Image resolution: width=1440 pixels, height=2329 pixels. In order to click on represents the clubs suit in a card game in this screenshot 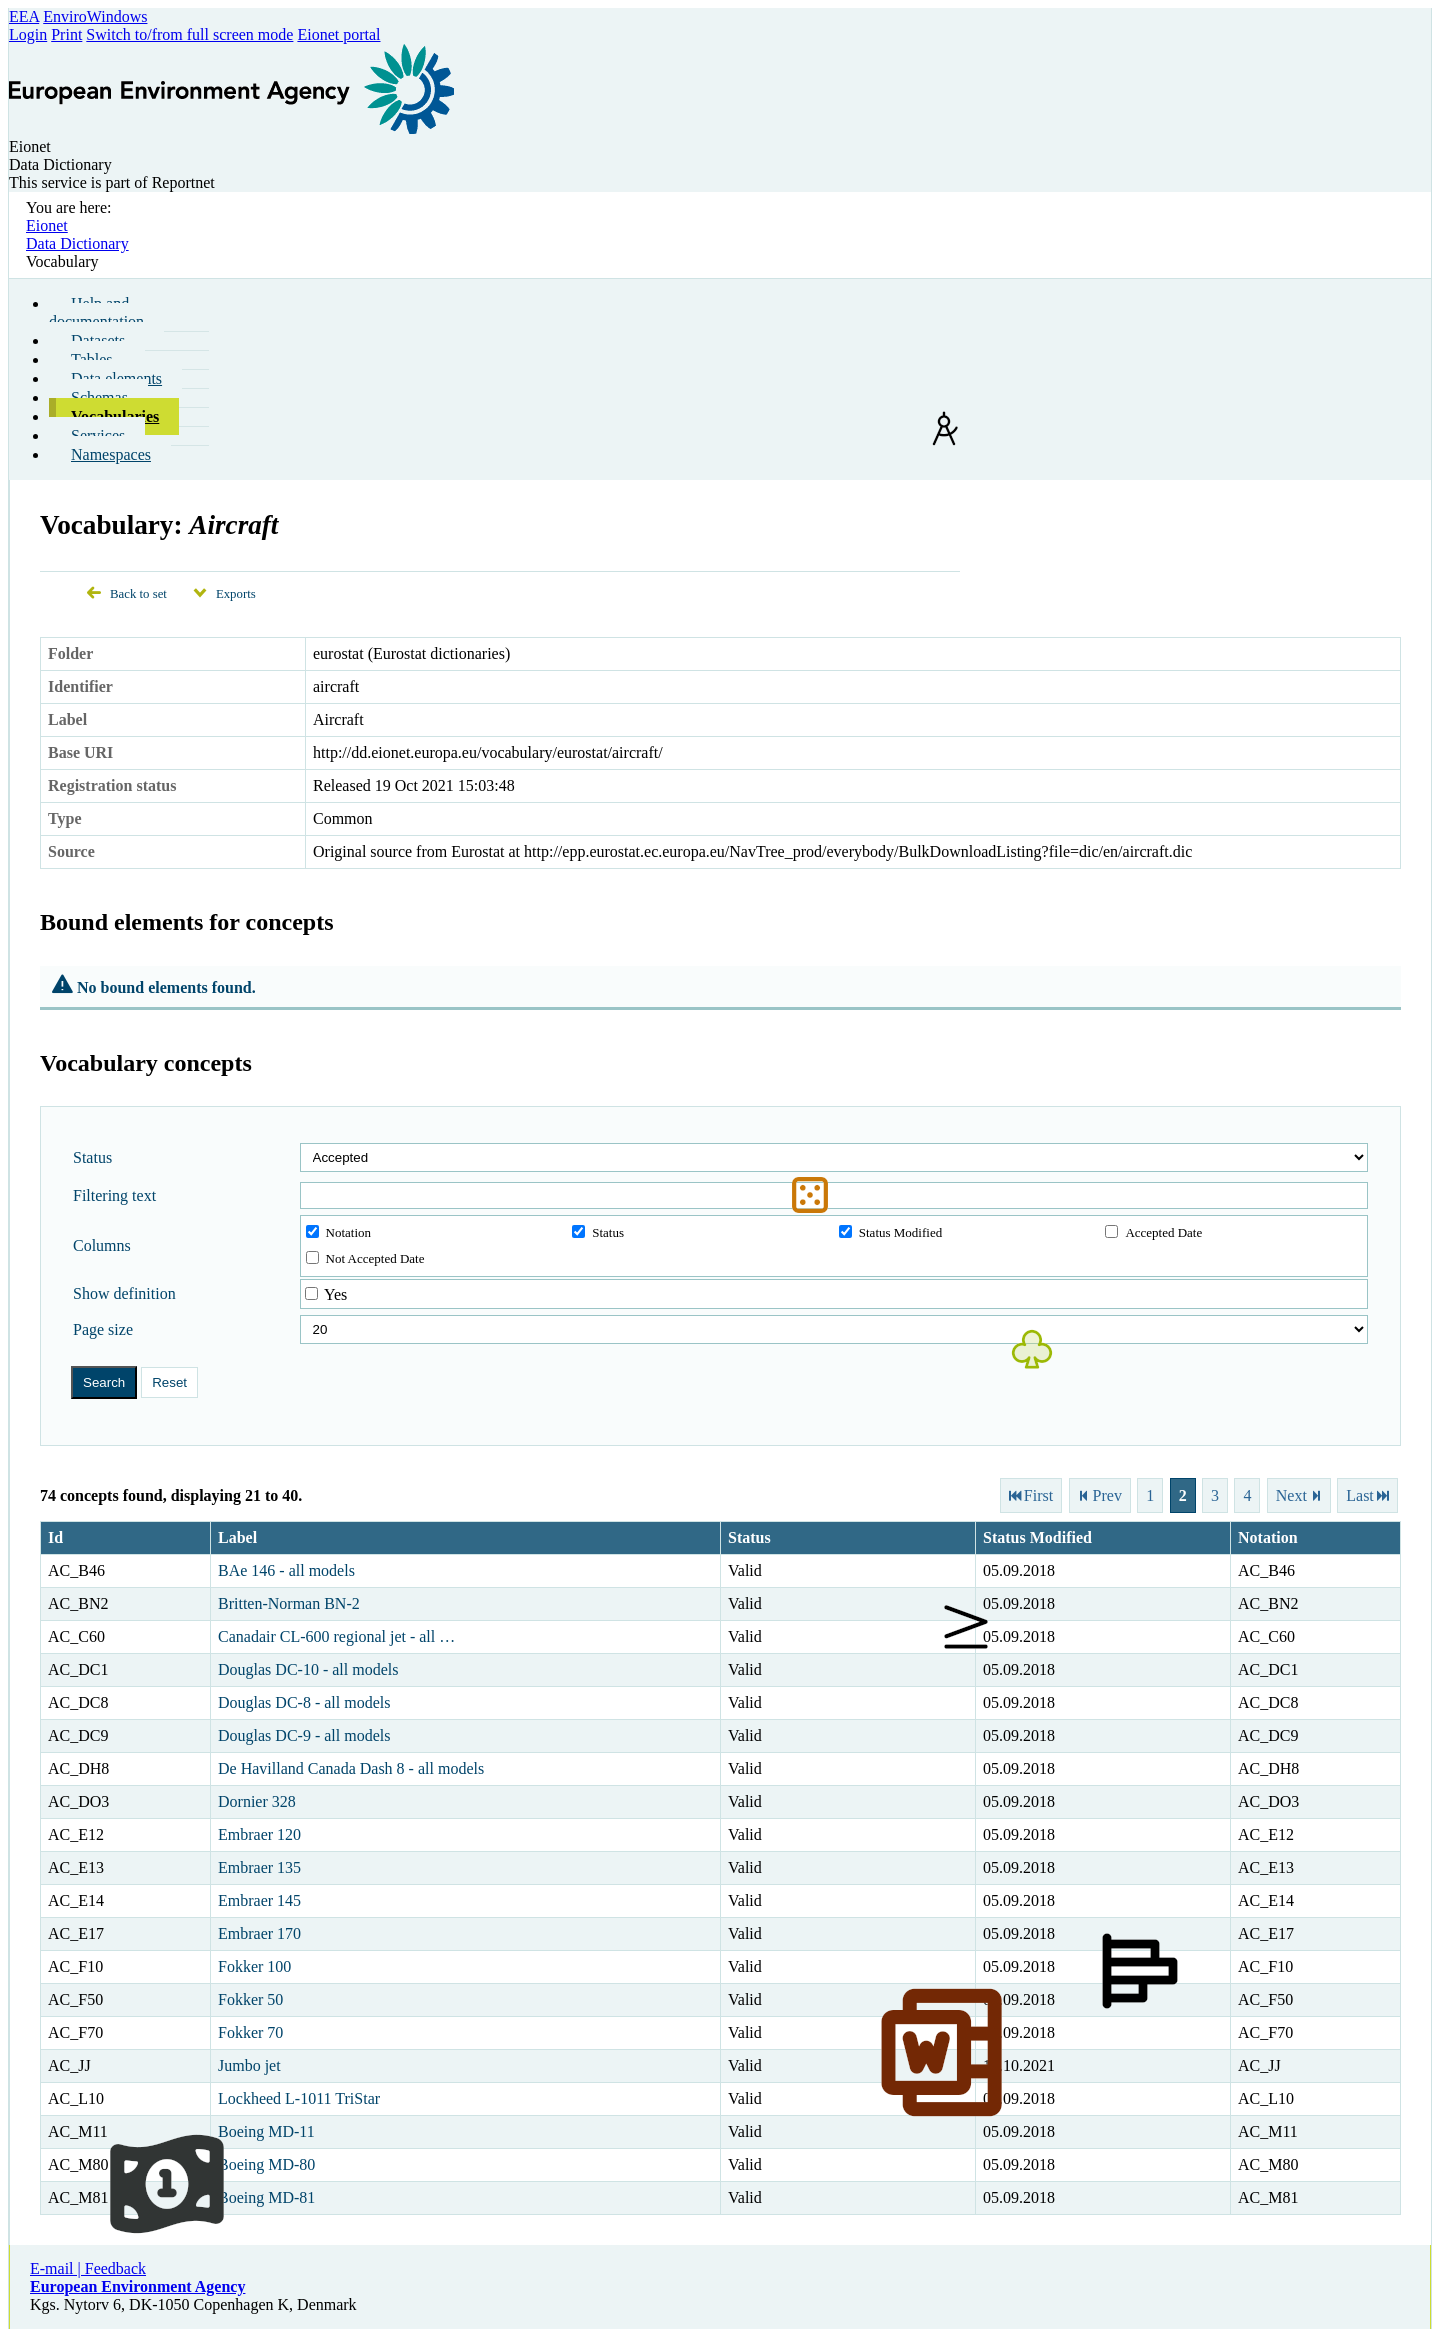, I will do `click(1032, 1350)`.